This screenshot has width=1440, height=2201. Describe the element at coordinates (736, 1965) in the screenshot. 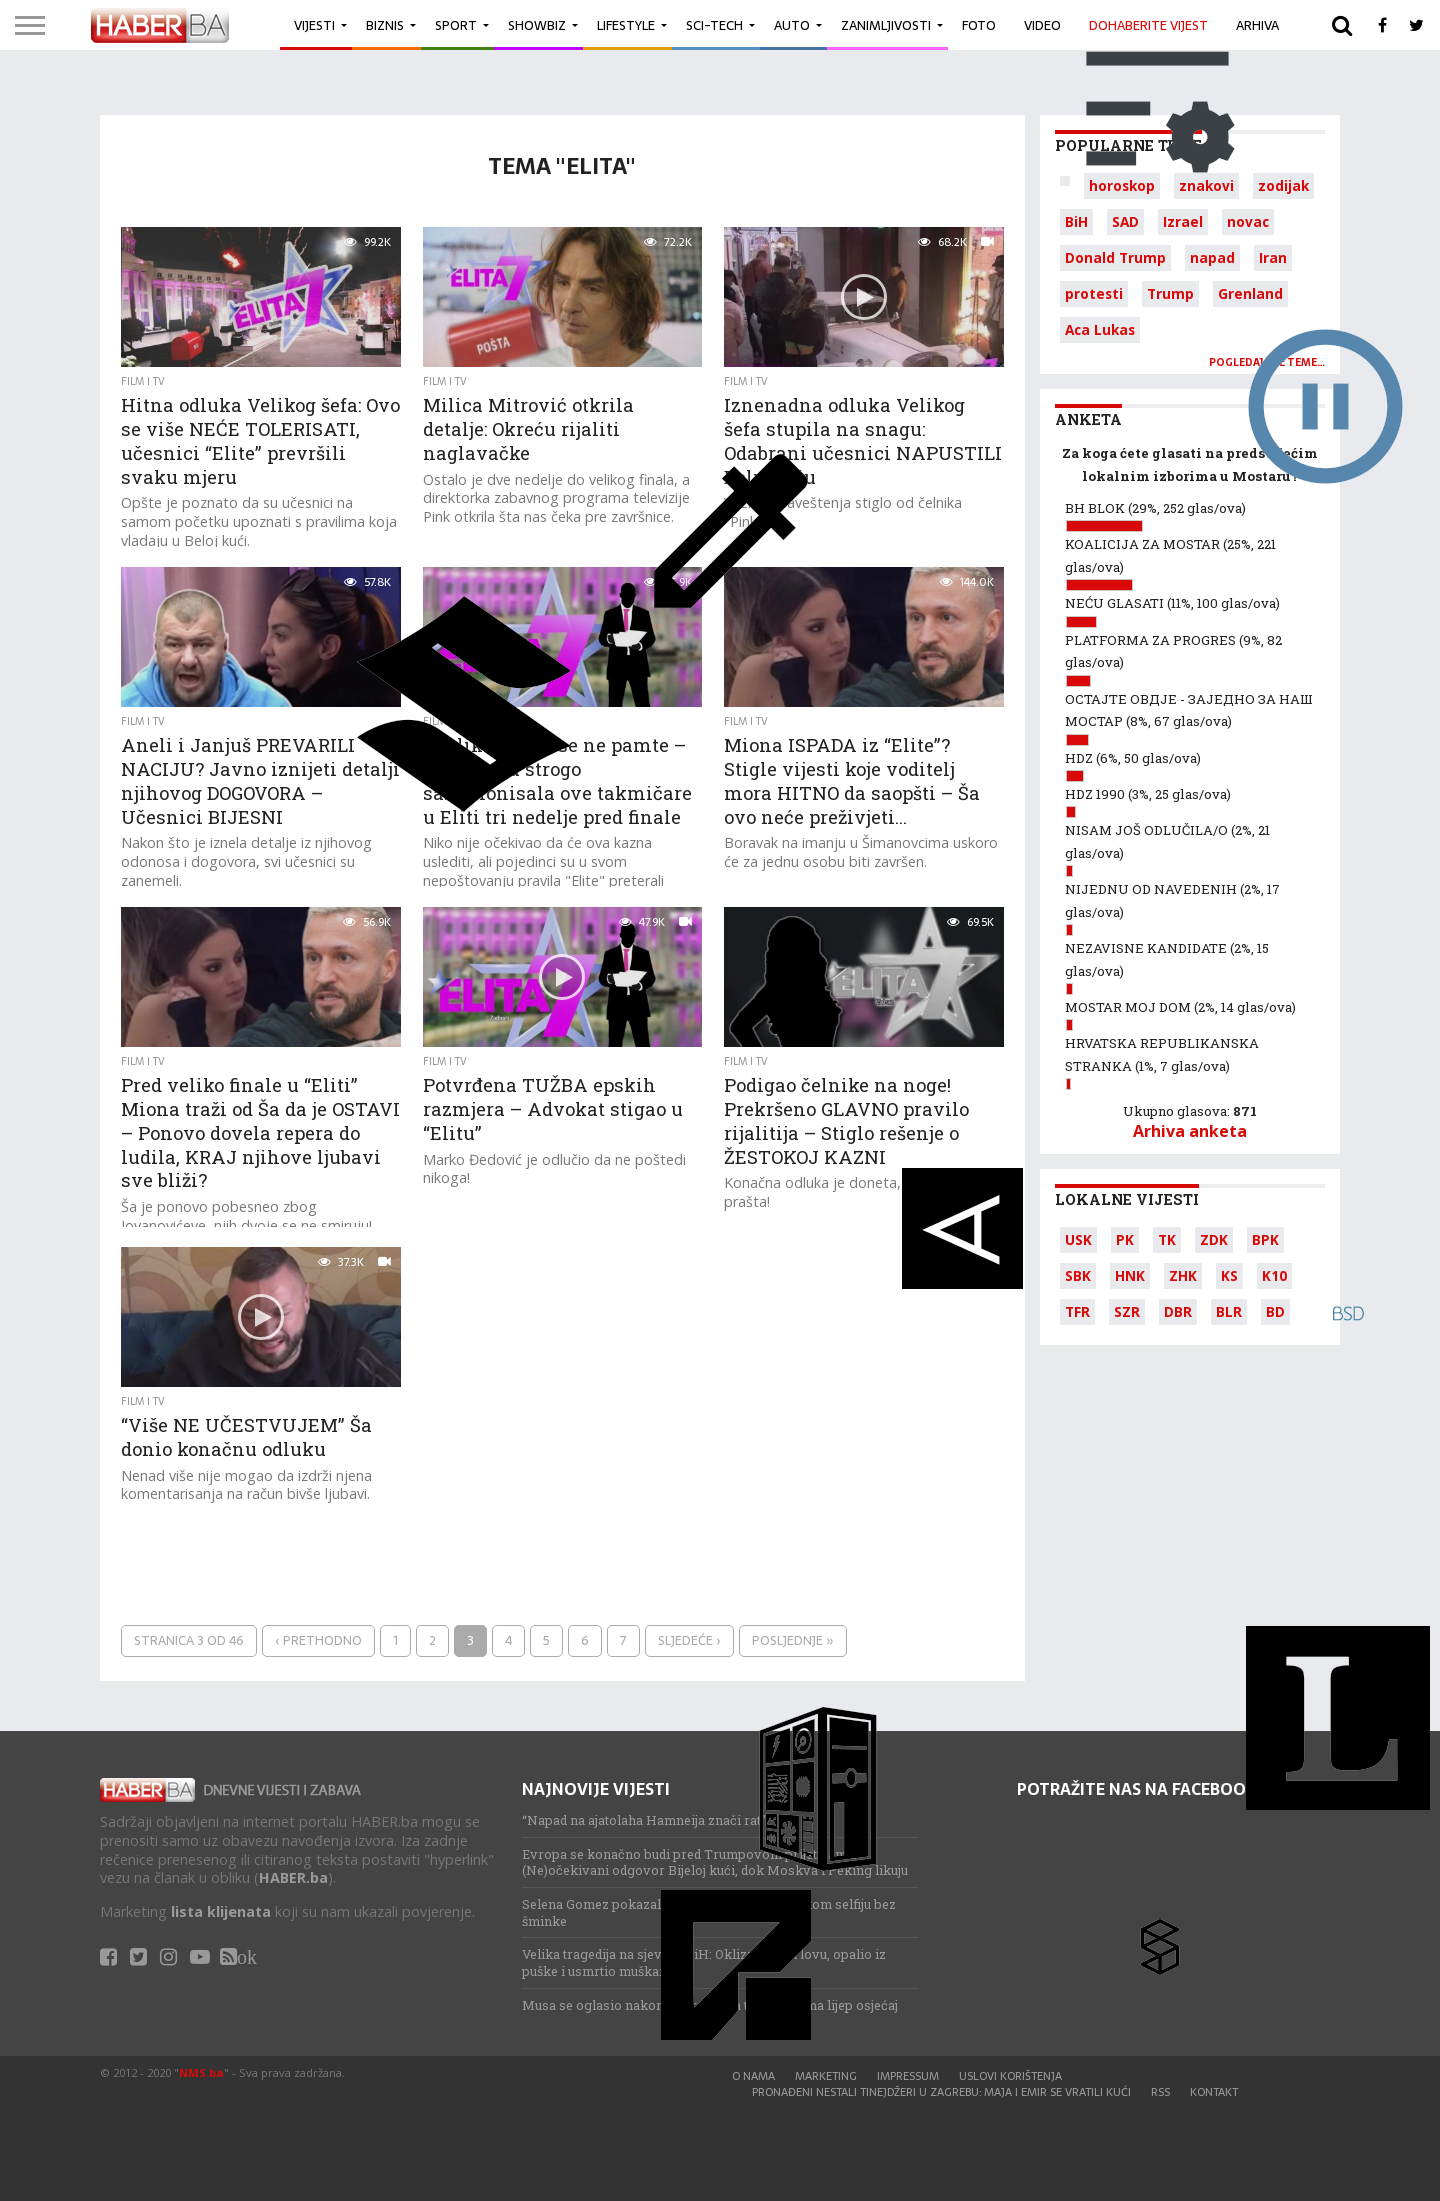

I see `SPDX (Software Package Data Exchange) logo` at that location.